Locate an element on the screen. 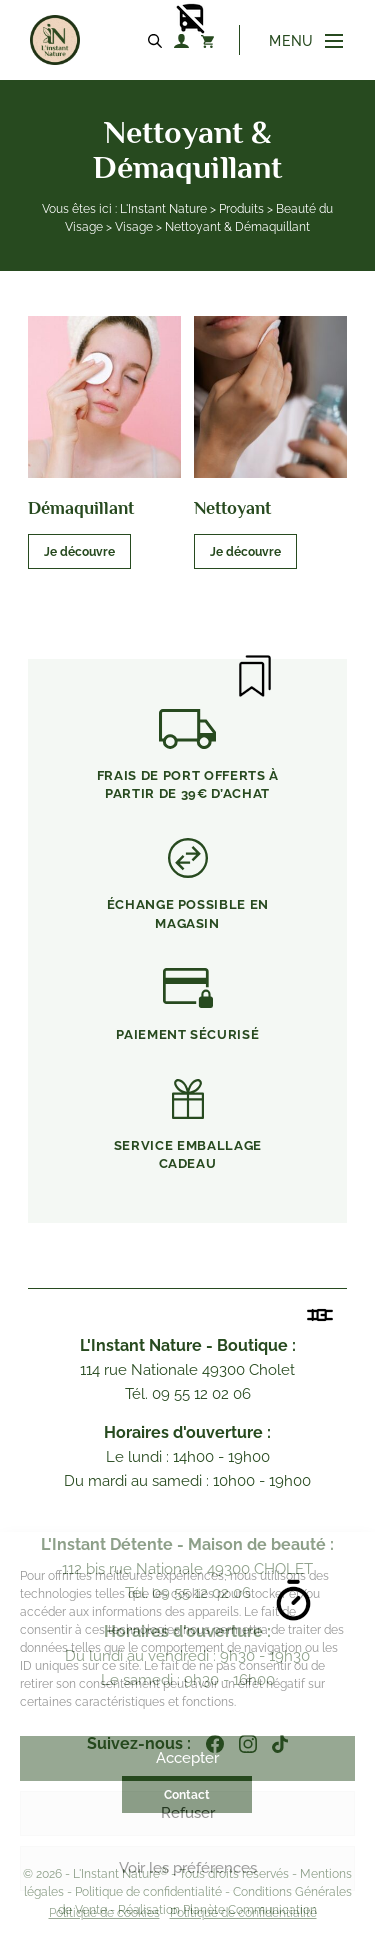 The height and width of the screenshot is (1939, 375). view your saved bookmarks is located at coordinates (255, 676).